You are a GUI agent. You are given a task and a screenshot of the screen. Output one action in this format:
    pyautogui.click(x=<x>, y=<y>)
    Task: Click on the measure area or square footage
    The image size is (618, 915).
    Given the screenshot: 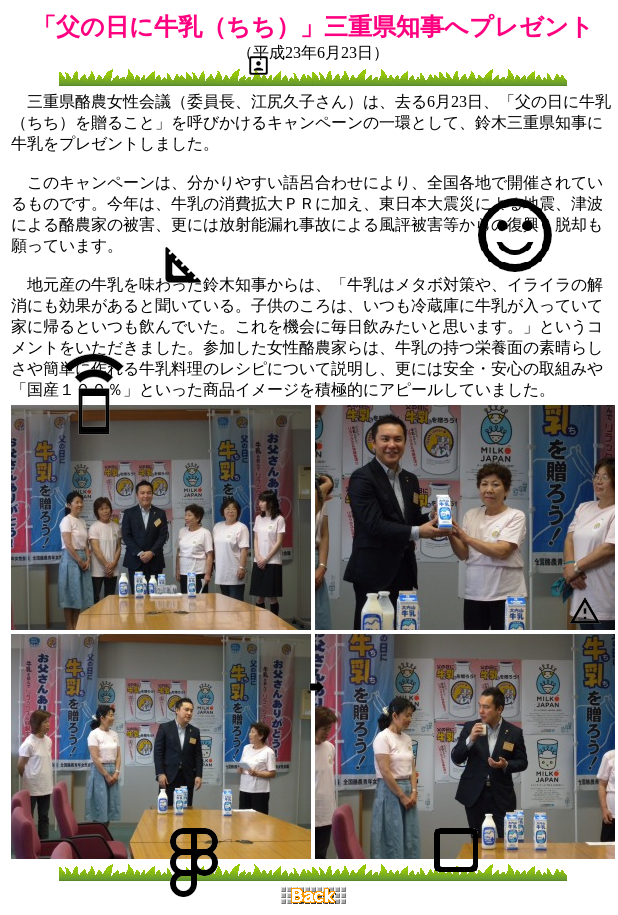 What is the action you would take?
    pyautogui.click(x=184, y=264)
    